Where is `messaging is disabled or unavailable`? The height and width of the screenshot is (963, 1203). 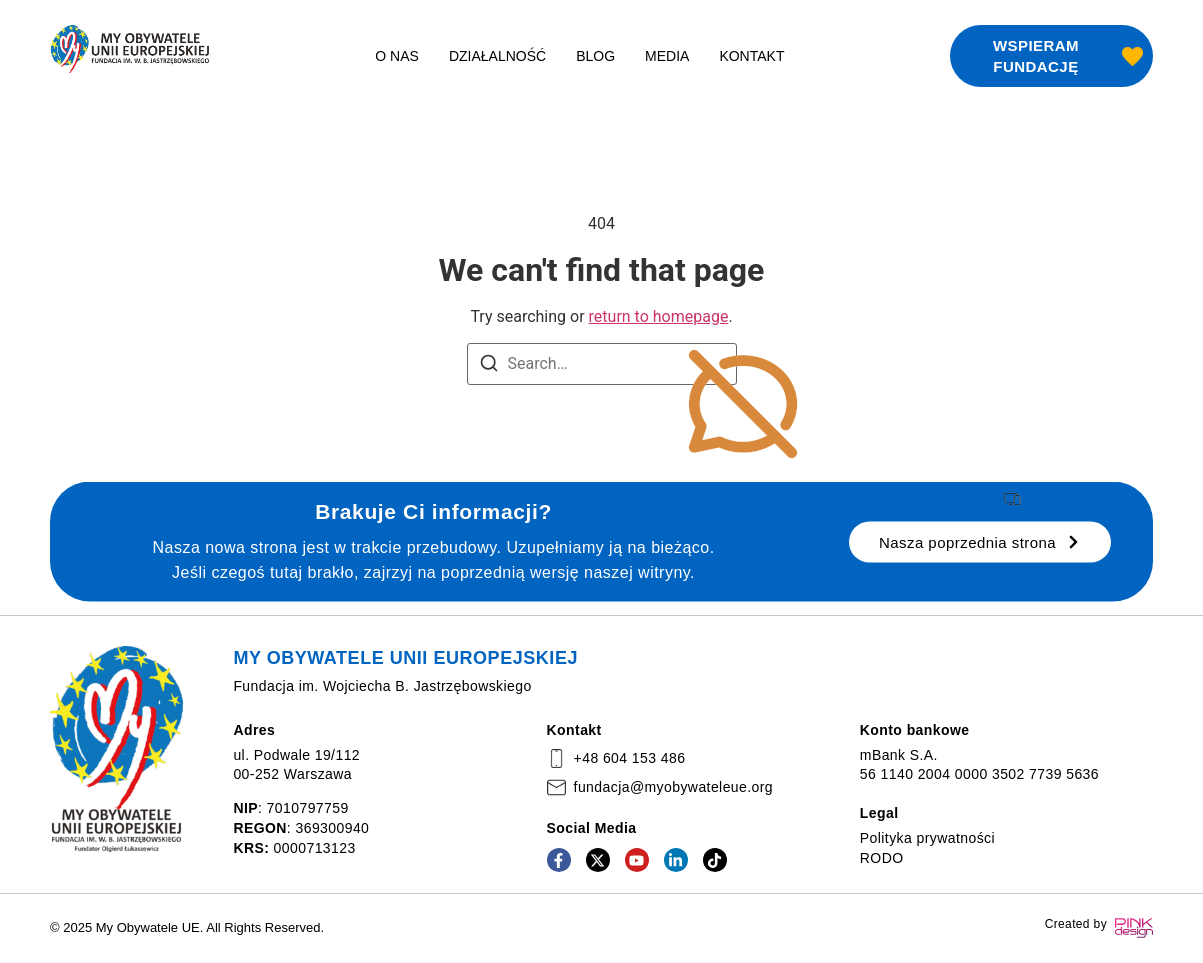 messaging is disabled or unavailable is located at coordinates (743, 404).